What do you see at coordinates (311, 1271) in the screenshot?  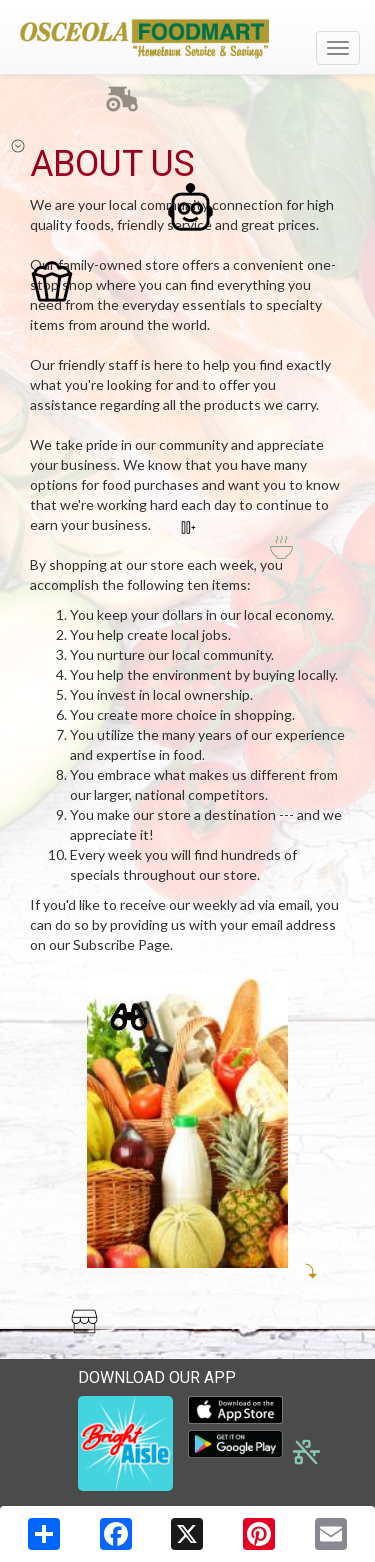 I see `navigate to the next item below` at bounding box center [311, 1271].